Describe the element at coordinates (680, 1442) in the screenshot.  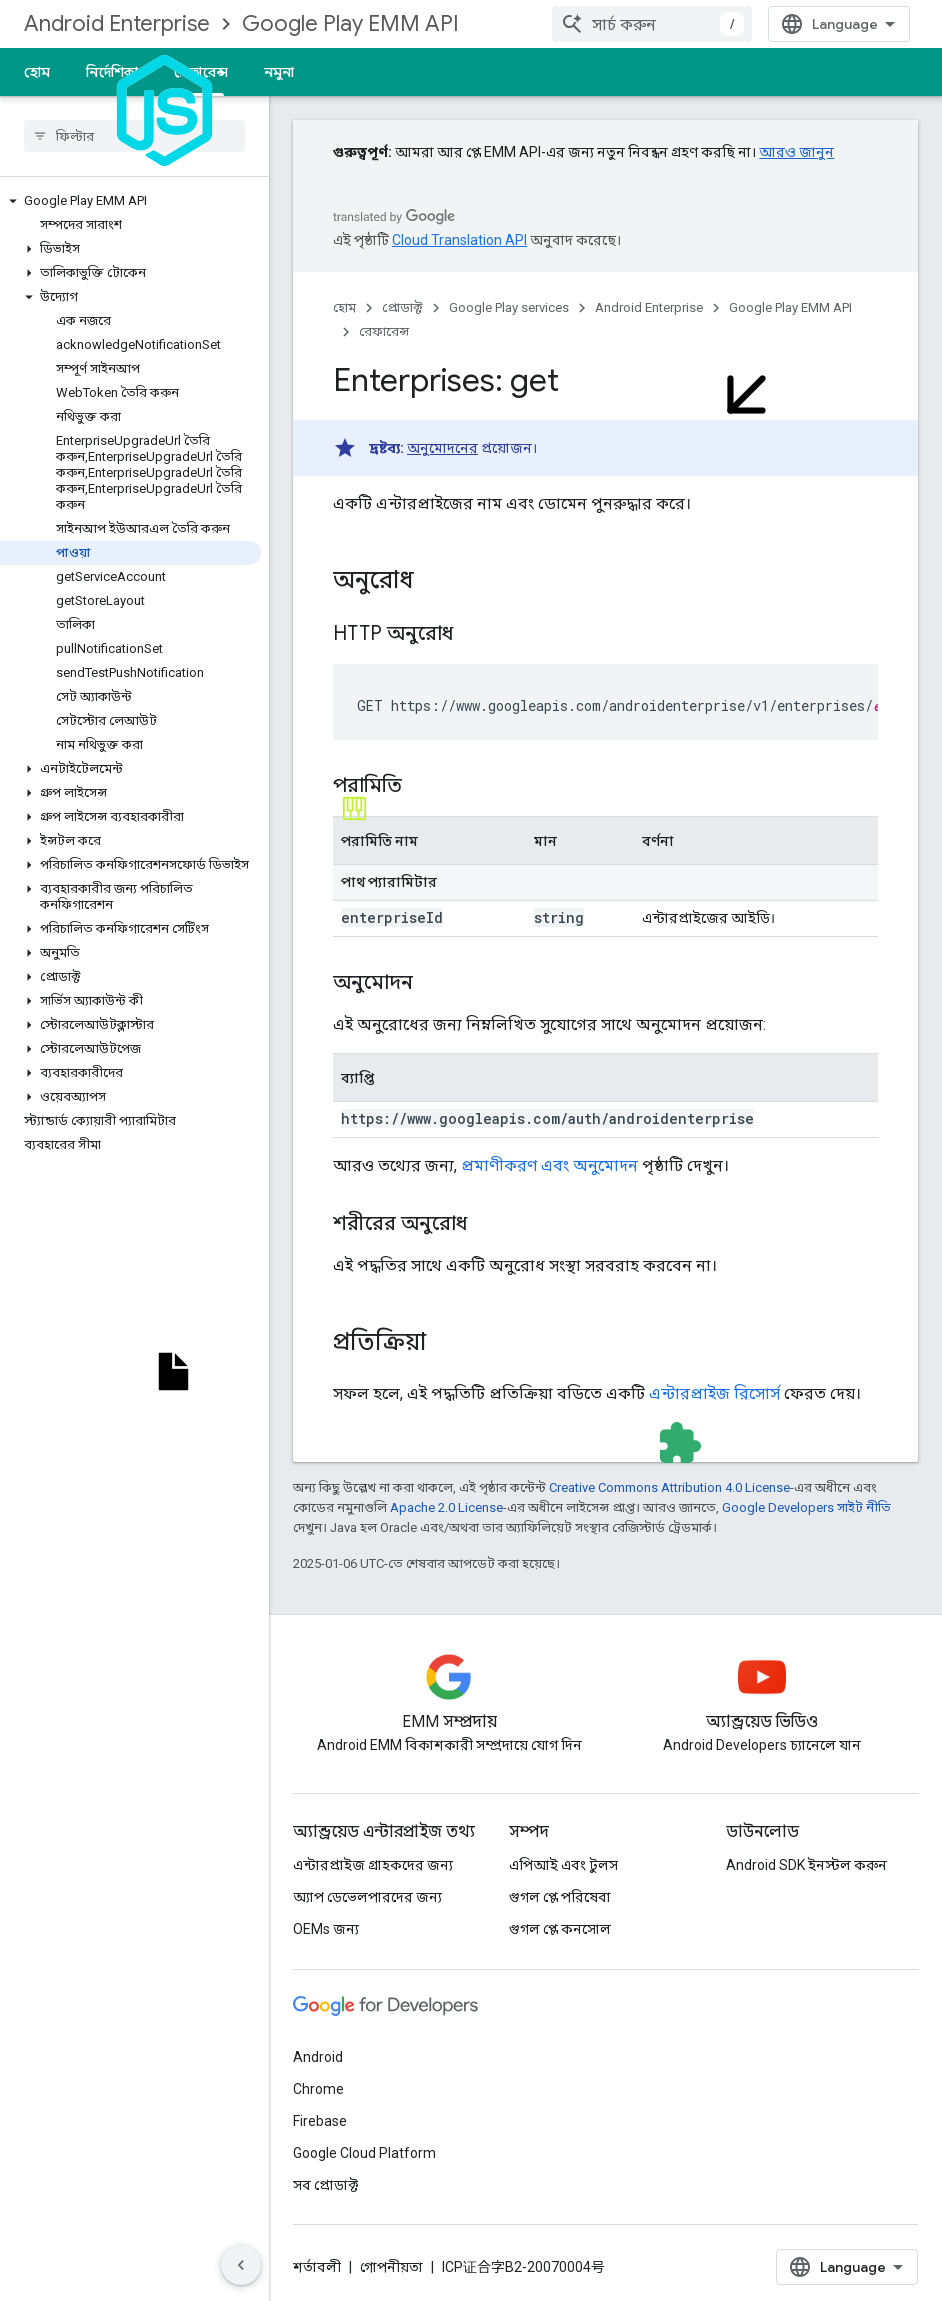
I see `manage browser extensions` at that location.